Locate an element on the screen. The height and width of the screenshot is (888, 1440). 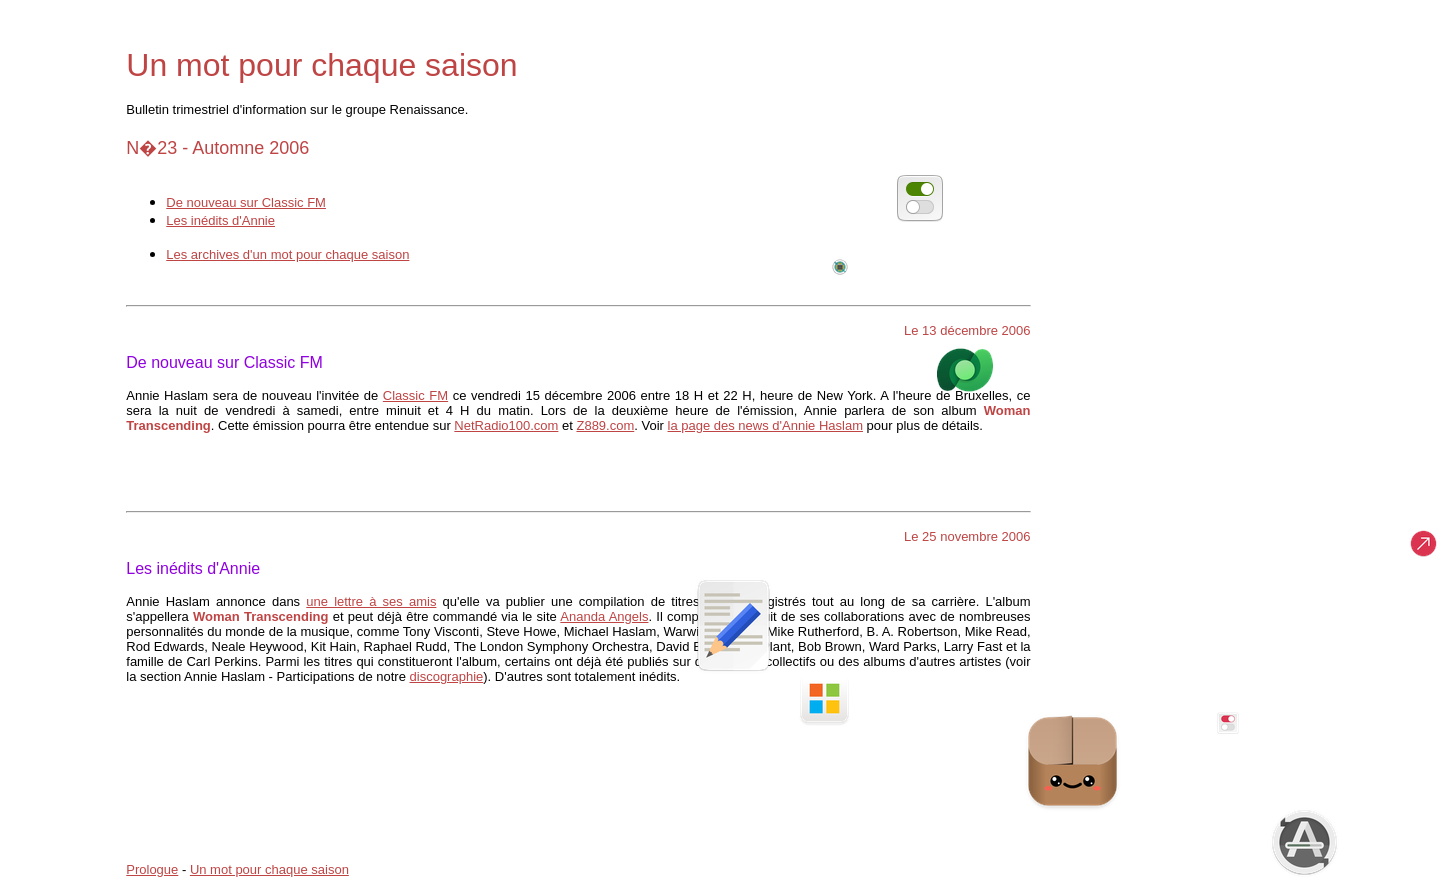
open the MSN app is located at coordinates (824, 698).